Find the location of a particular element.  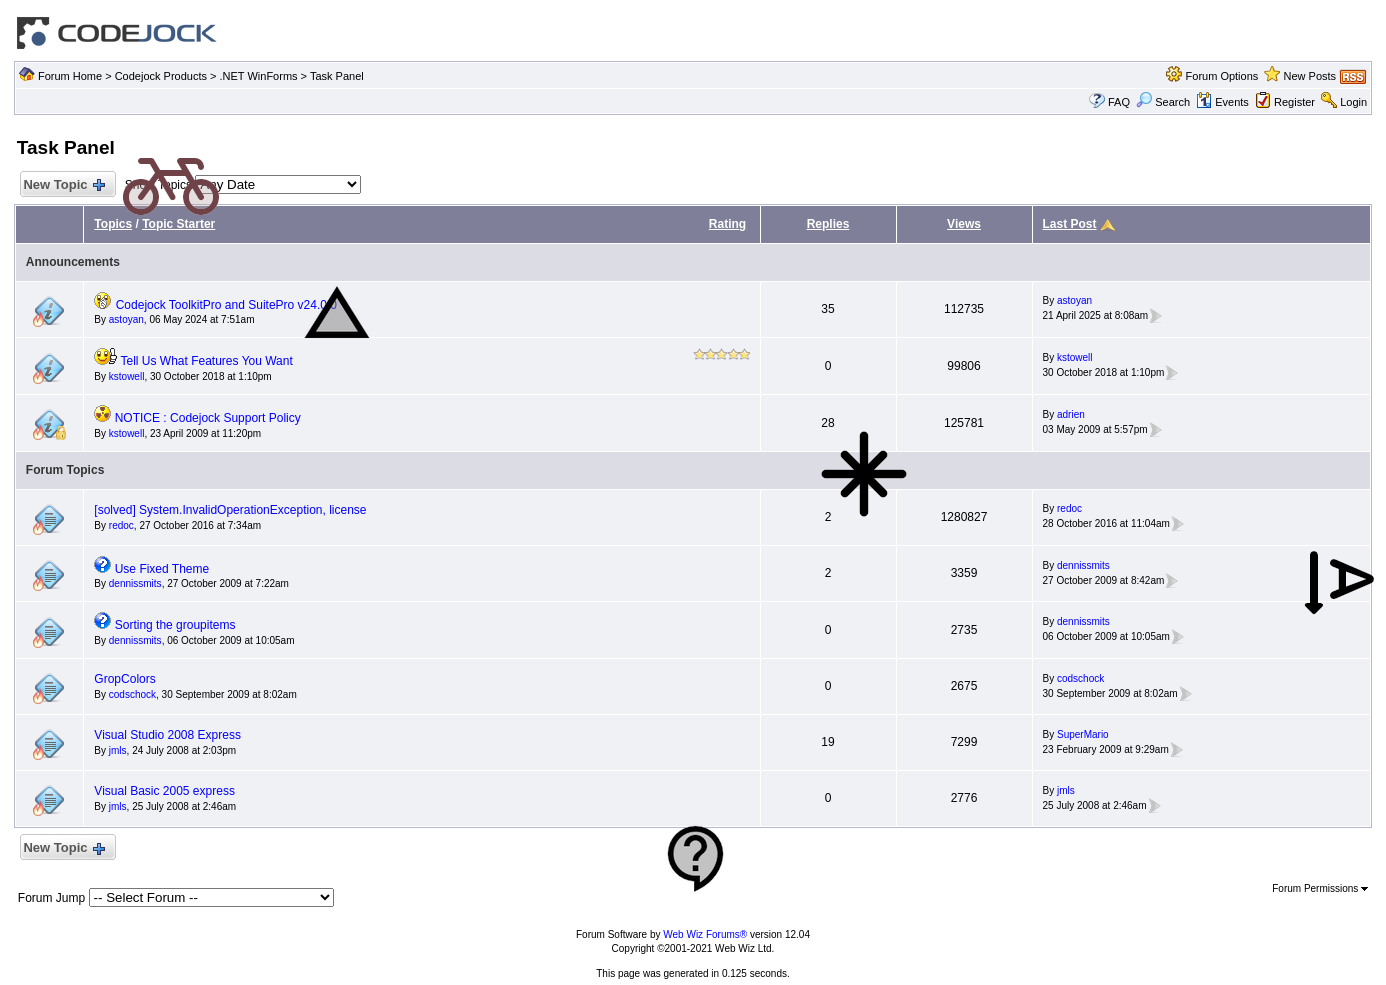

set or view your north star goal is located at coordinates (864, 474).